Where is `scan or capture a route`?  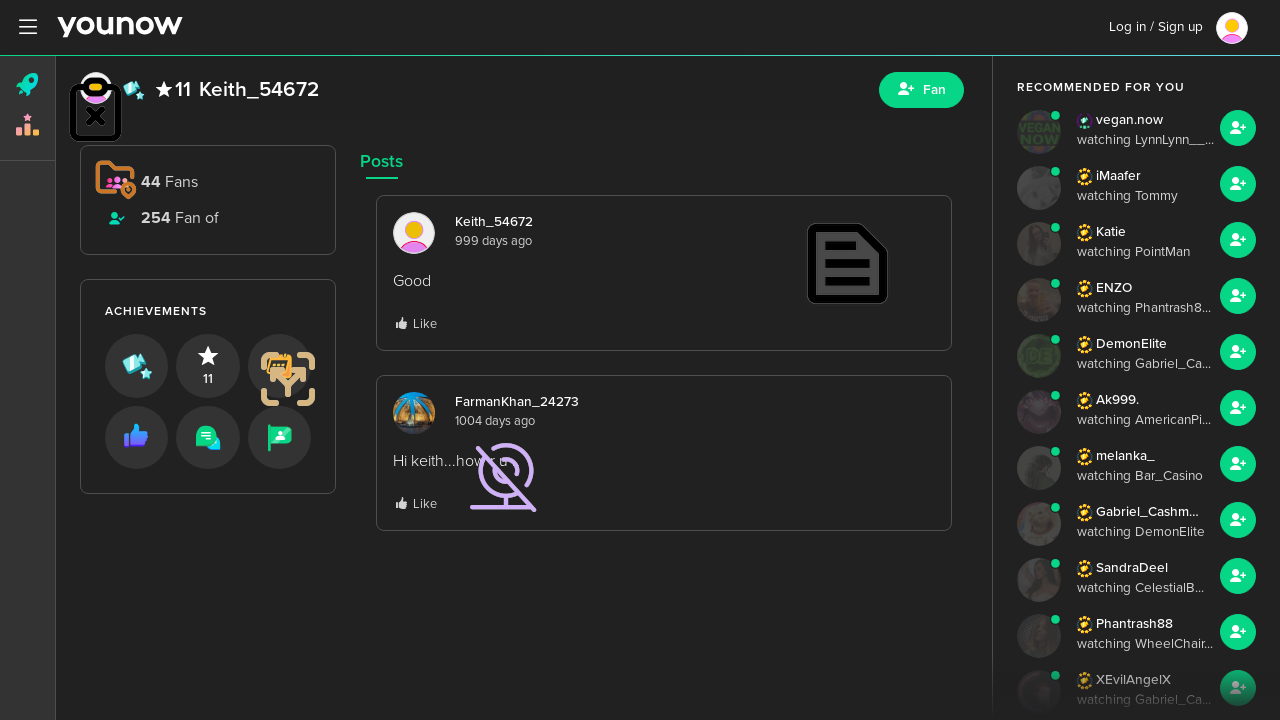 scan or capture a route is located at coordinates (288, 379).